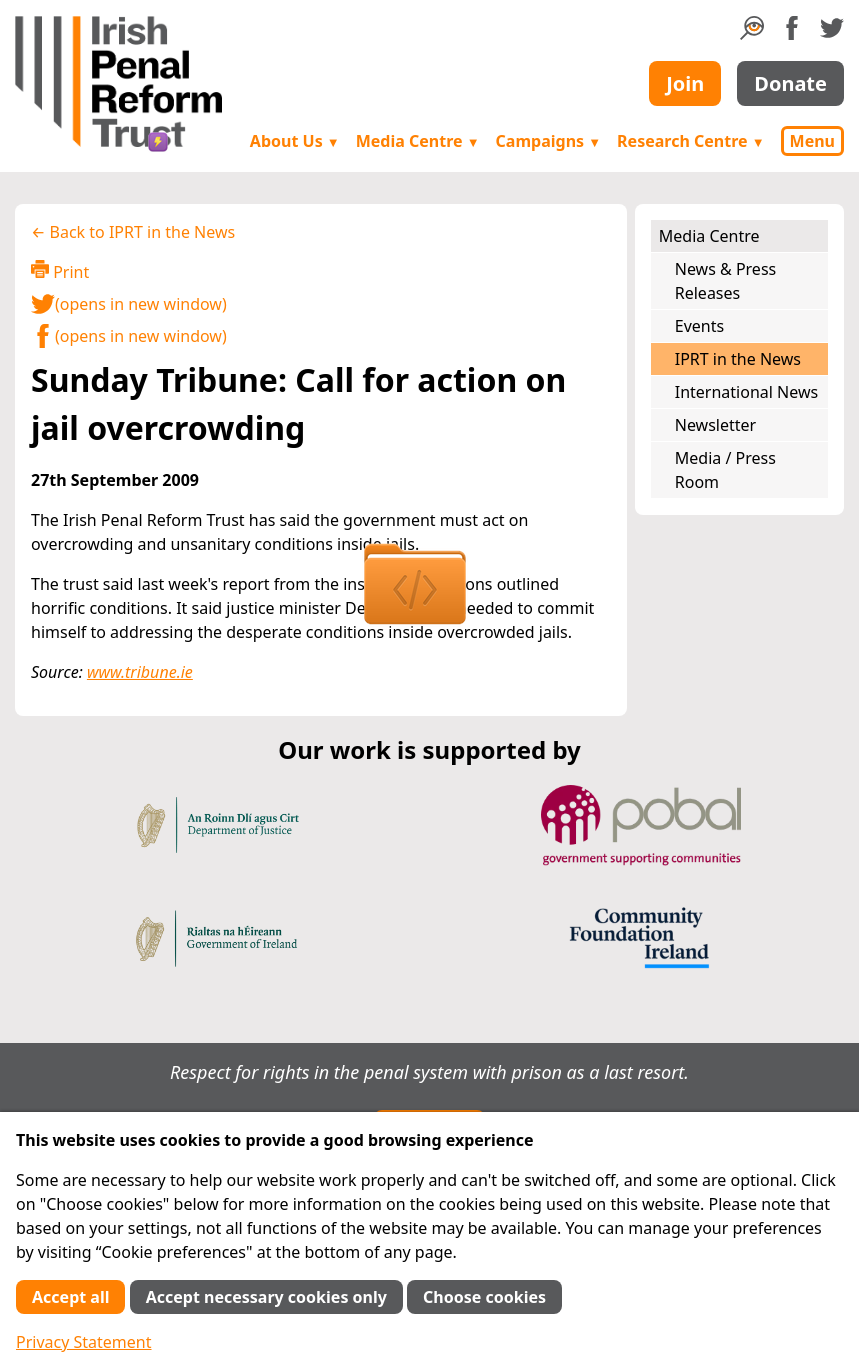  What do you see at coordinates (415, 584) in the screenshot?
I see `open folder containing code or development files` at bounding box center [415, 584].